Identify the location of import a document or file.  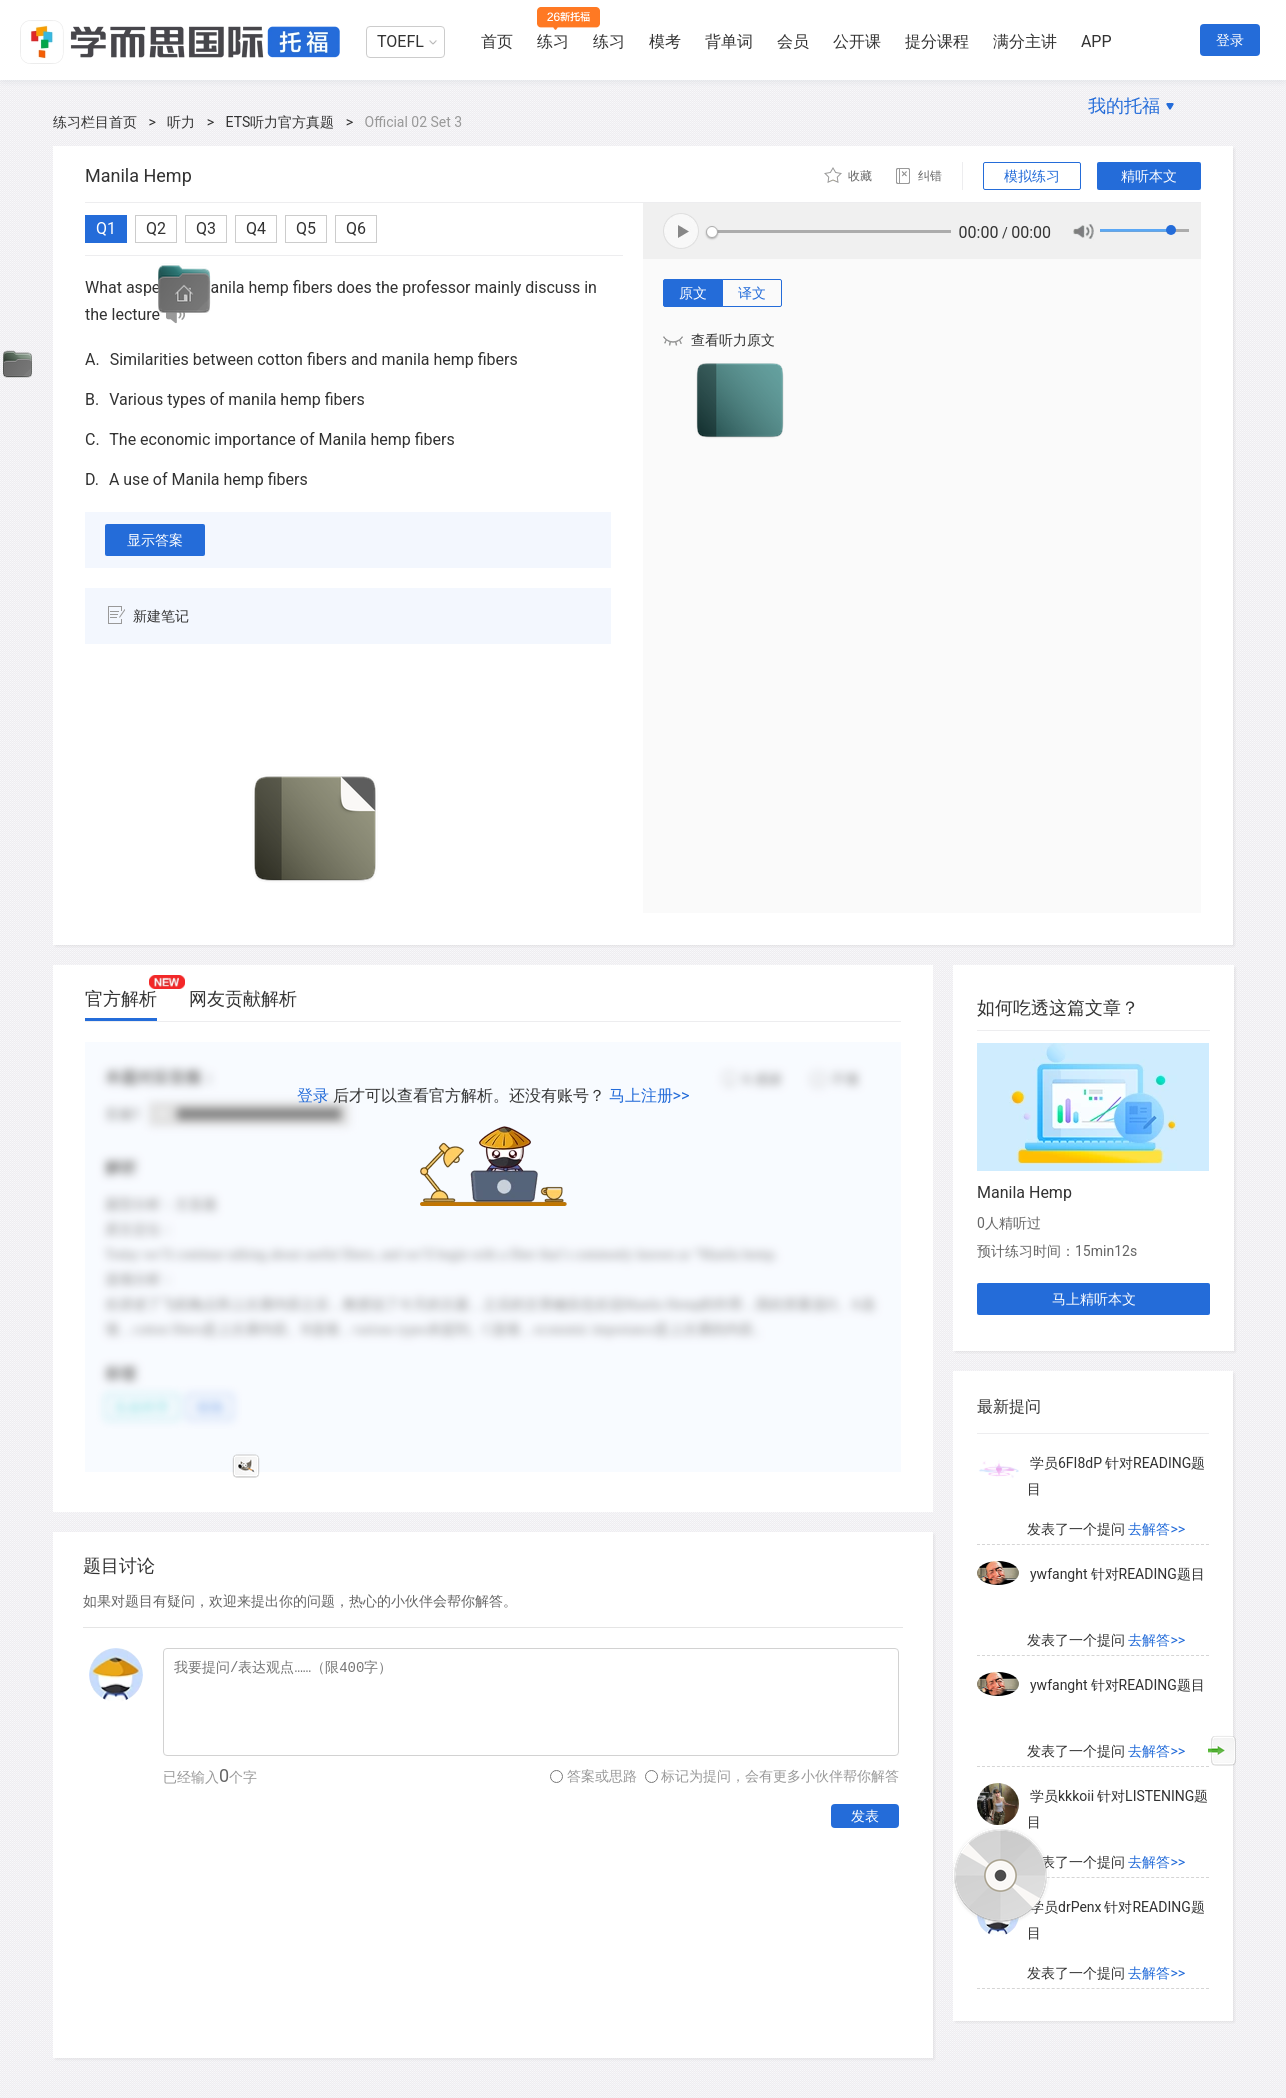
(1223, 1750).